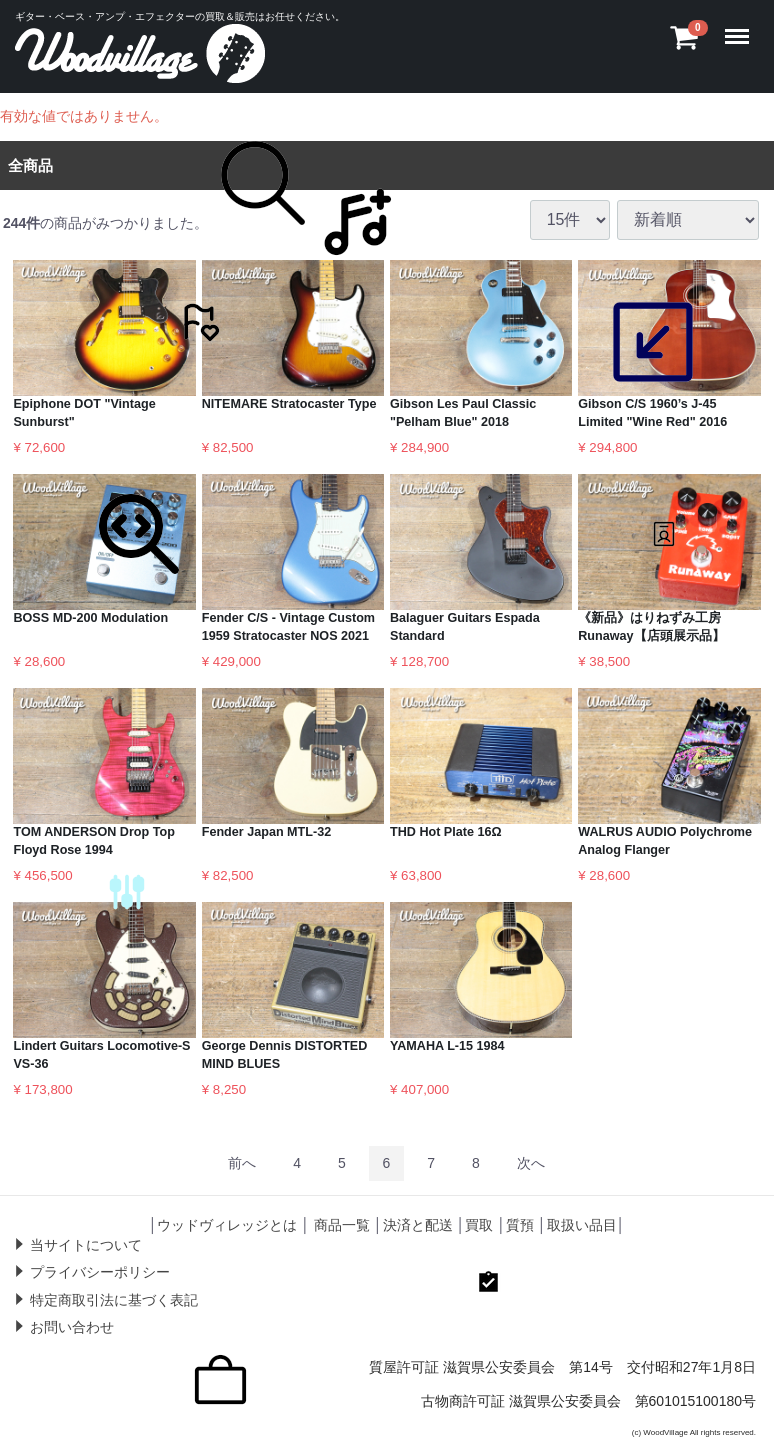 Image resolution: width=774 pixels, height=1450 pixels. Describe the element at coordinates (127, 892) in the screenshot. I see `view candlestick chart for stock or crypto trading` at that location.